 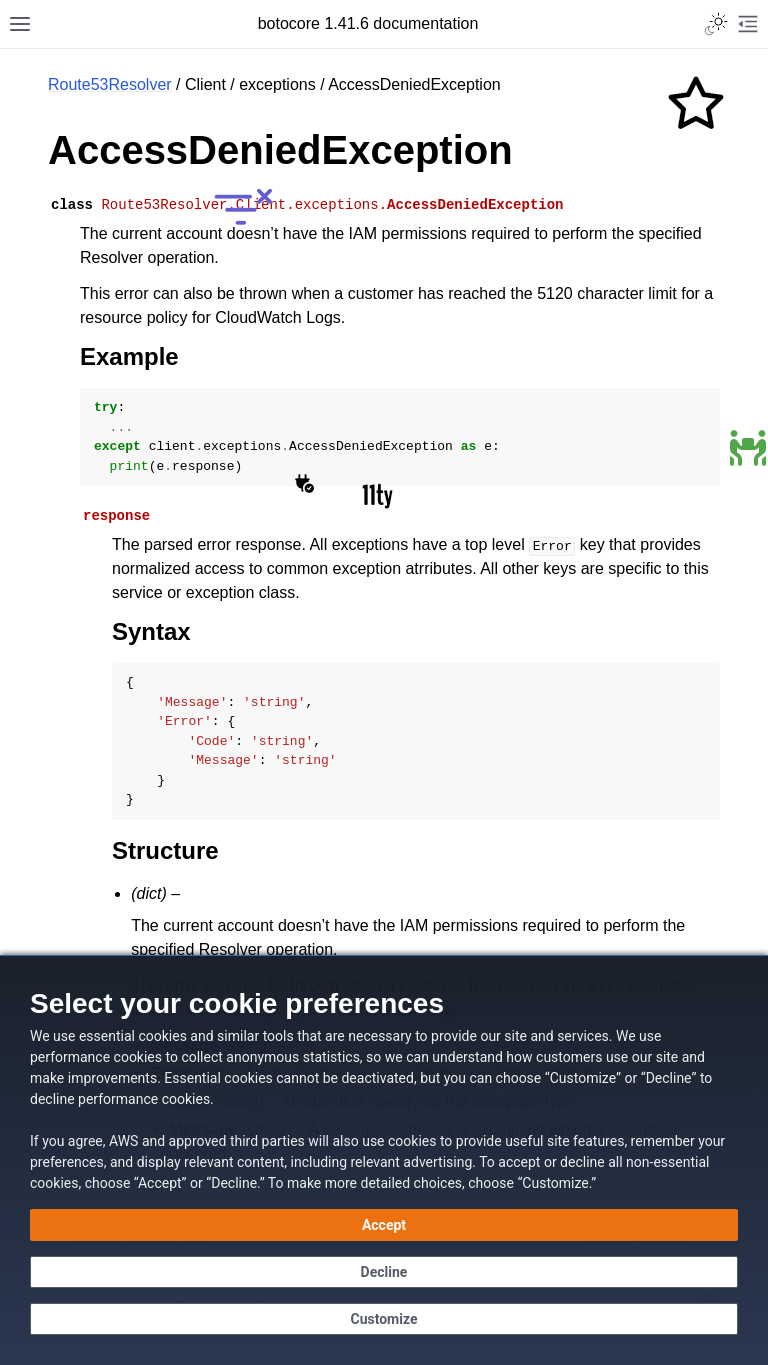 What do you see at coordinates (377, 494) in the screenshot?
I see `11ty (Eleventy) static site generator logo` at bounding box center [377, 494].